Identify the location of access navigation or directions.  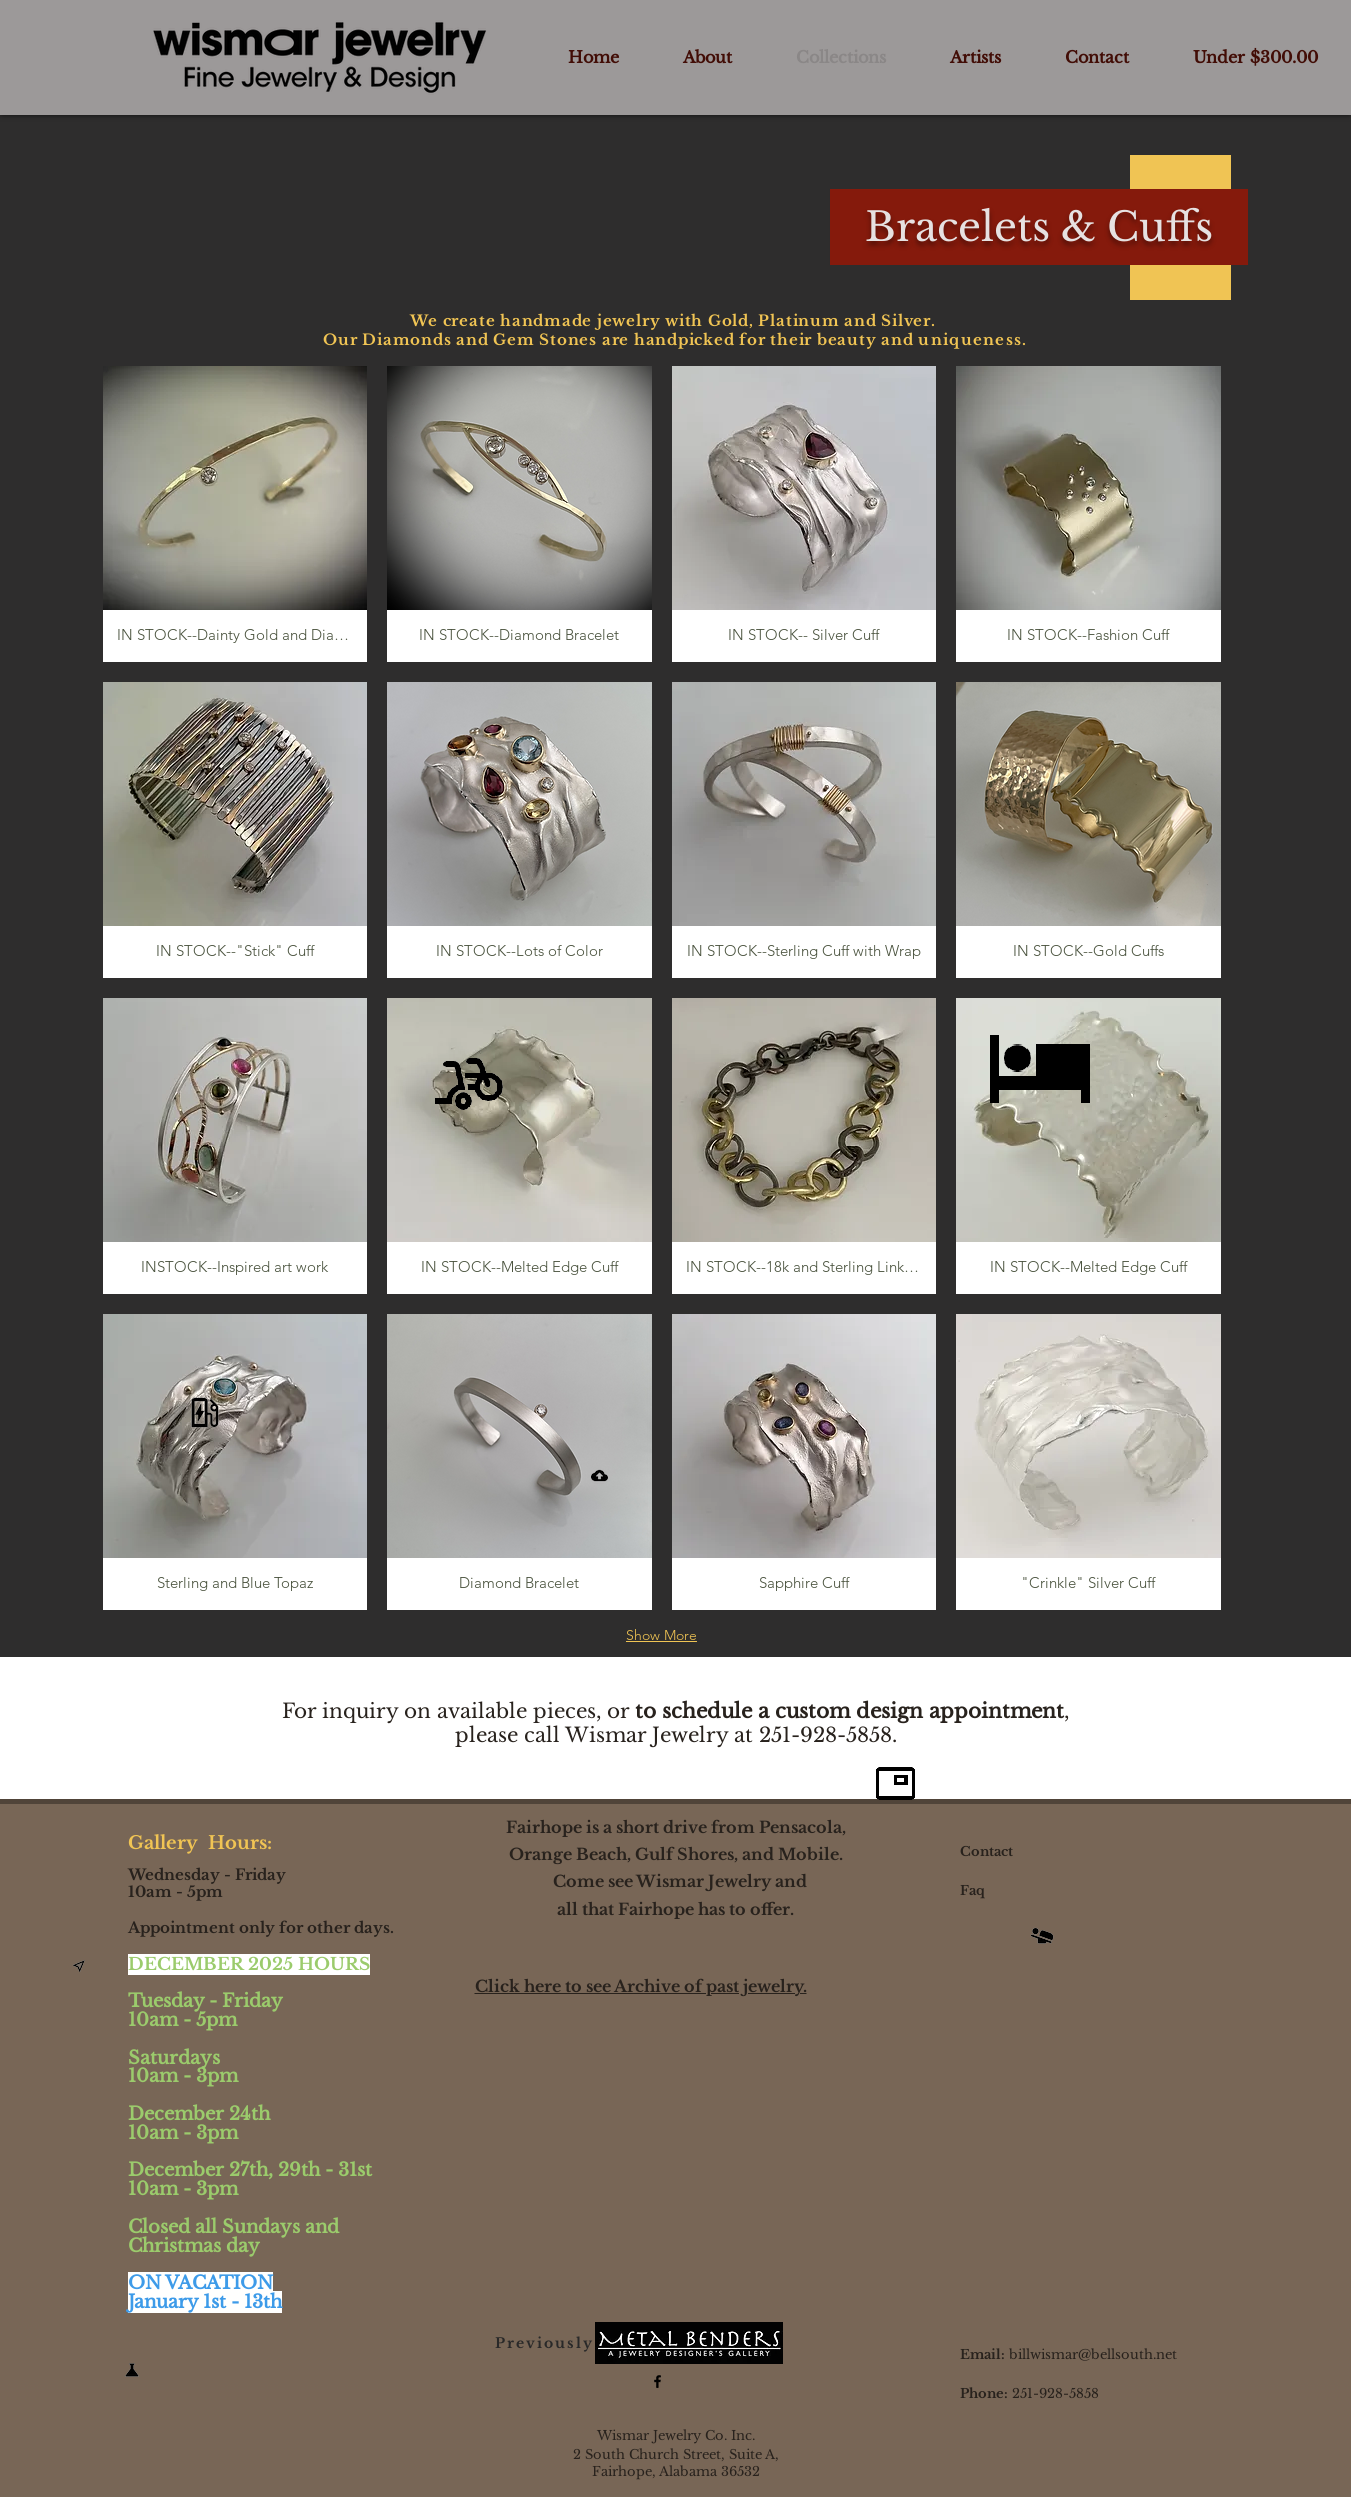
(79, 1966).